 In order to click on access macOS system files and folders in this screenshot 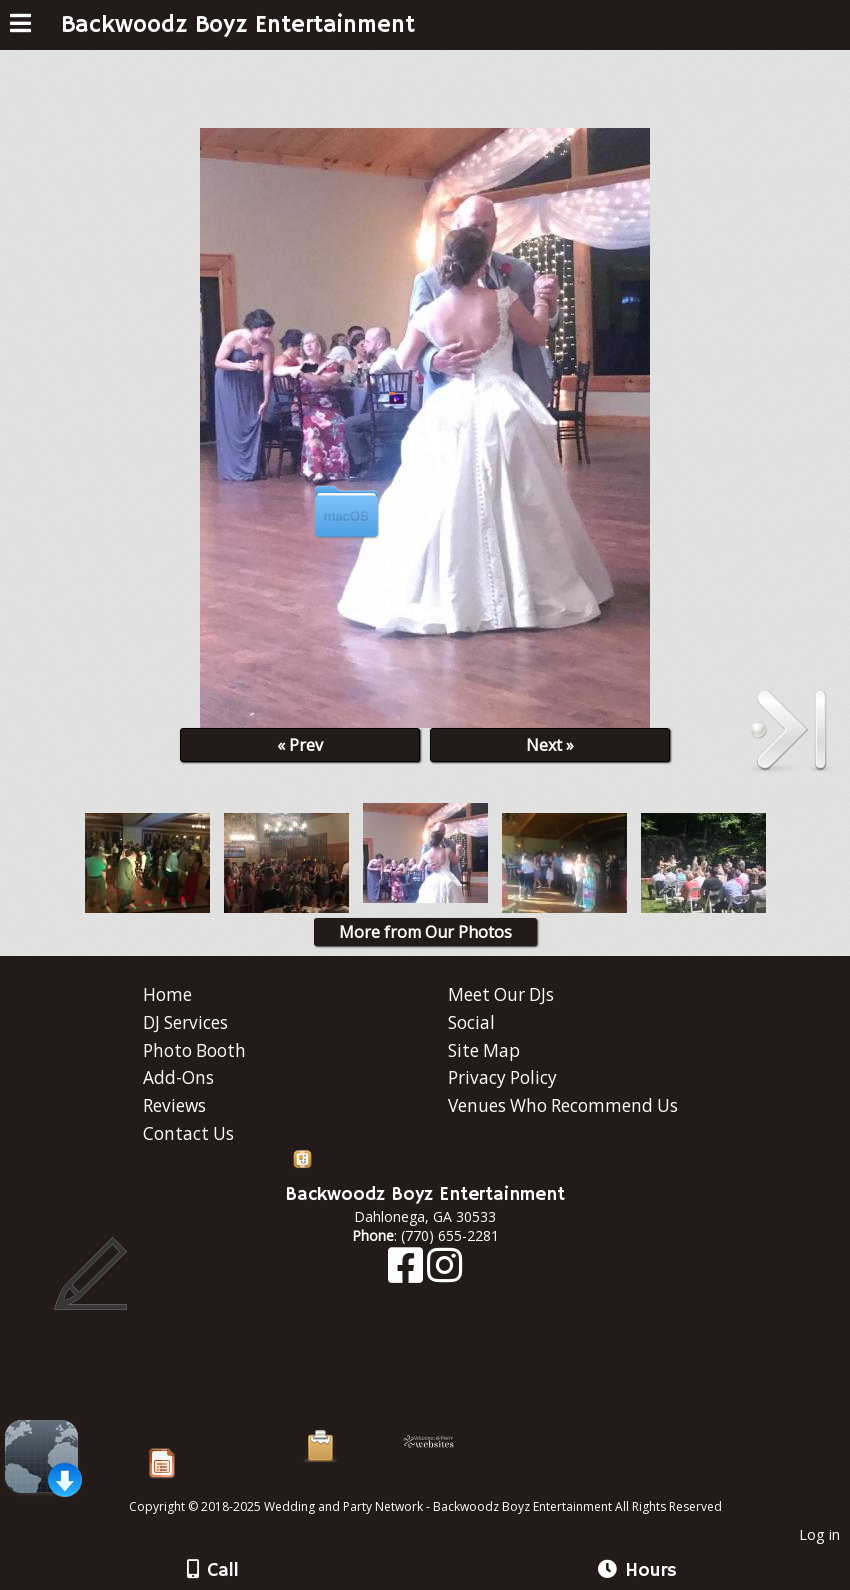, I will do `click(346, 511)`.